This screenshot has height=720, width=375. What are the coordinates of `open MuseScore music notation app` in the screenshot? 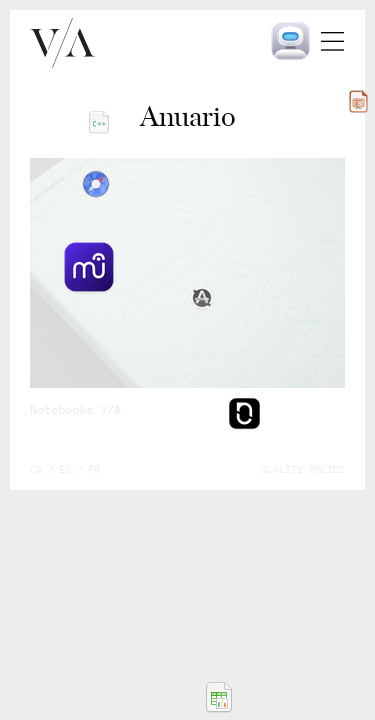 It's located at (89, 267).